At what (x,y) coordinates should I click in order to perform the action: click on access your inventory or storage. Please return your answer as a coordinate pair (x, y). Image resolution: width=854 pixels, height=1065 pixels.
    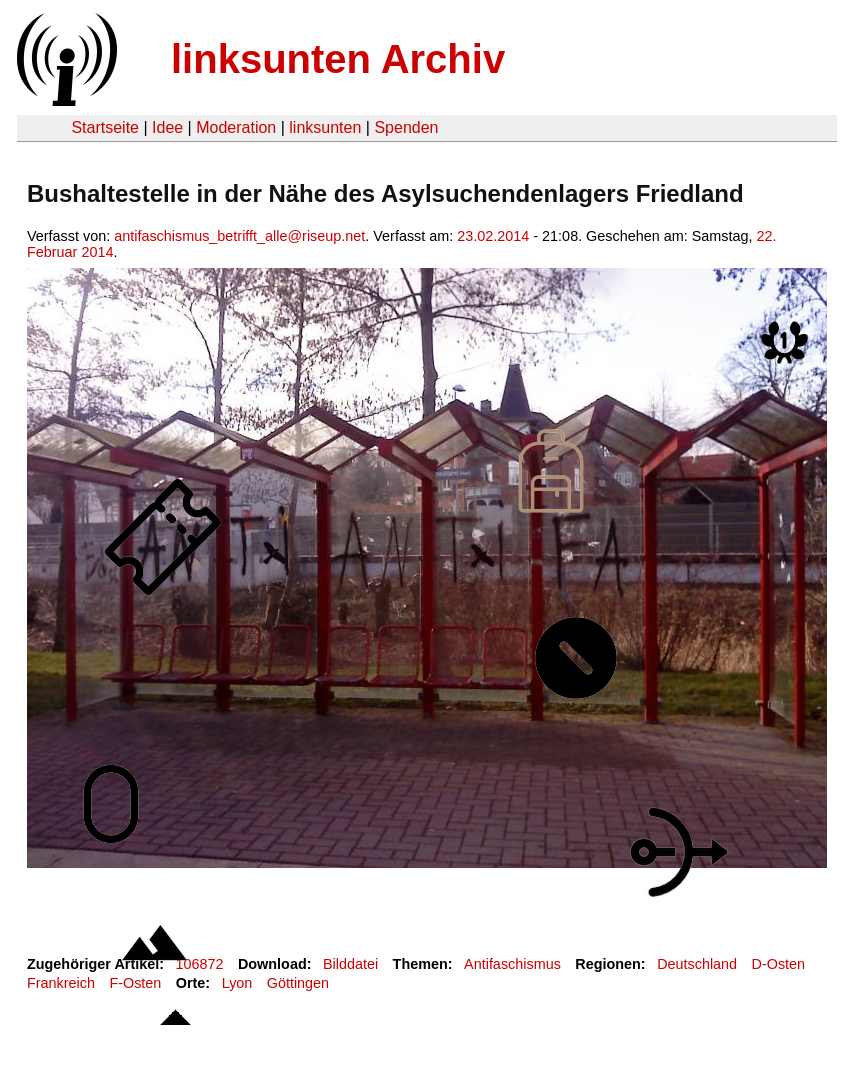
    Looking at the image, I should click on (551, 474).